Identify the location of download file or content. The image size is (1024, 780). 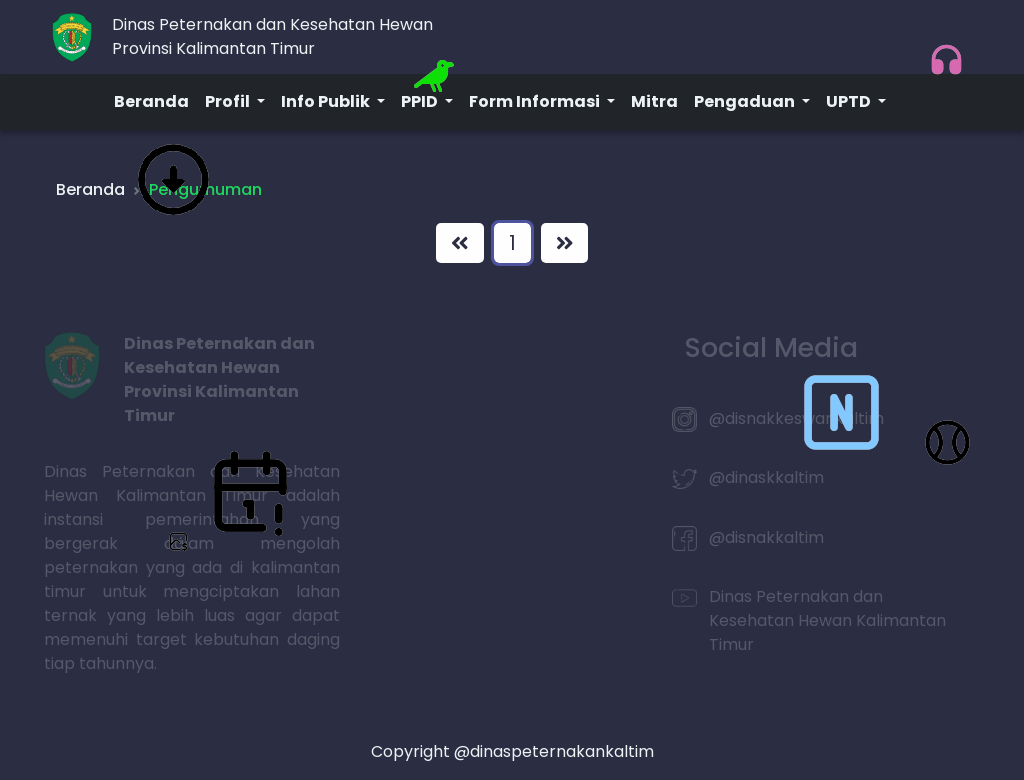
(173, 179).